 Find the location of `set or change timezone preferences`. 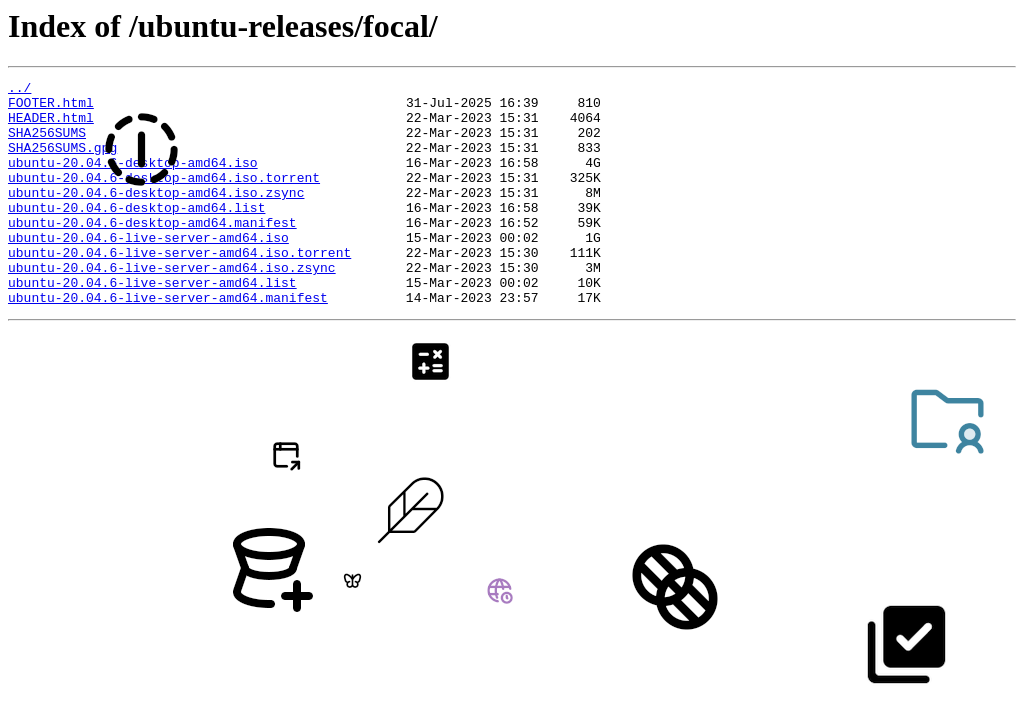

set or change timezone preferences is located at coordinates (499, 590).